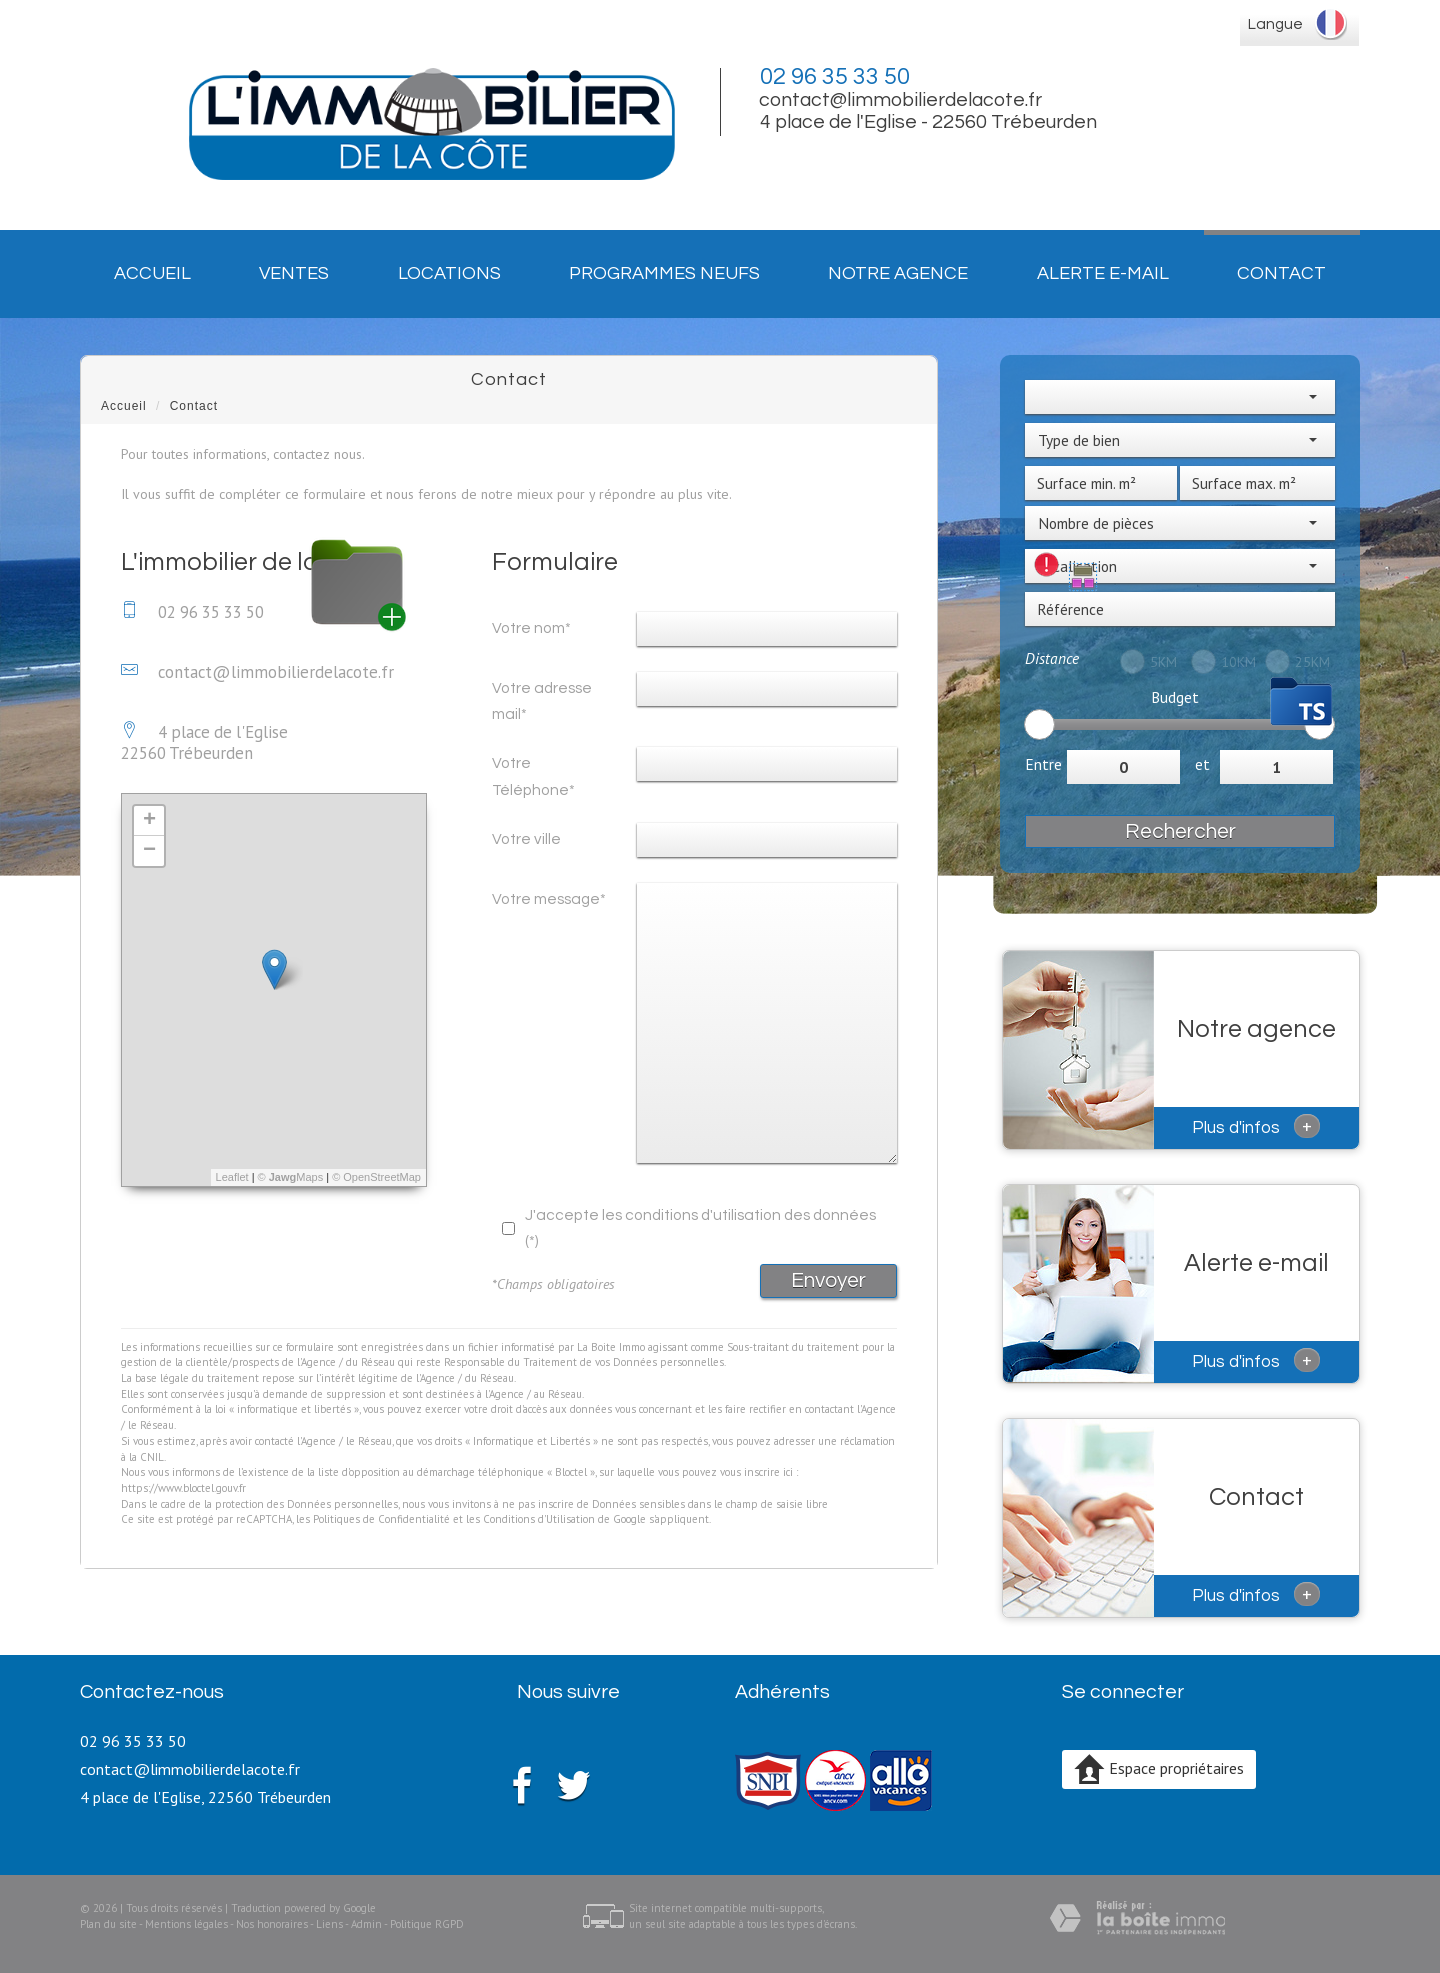 Image resolution: width=1440 pixels, height=1973 pixels. Describe the element at coordinates (1083, 577) in the screenshot. I see `select all items in the current view` at that location.